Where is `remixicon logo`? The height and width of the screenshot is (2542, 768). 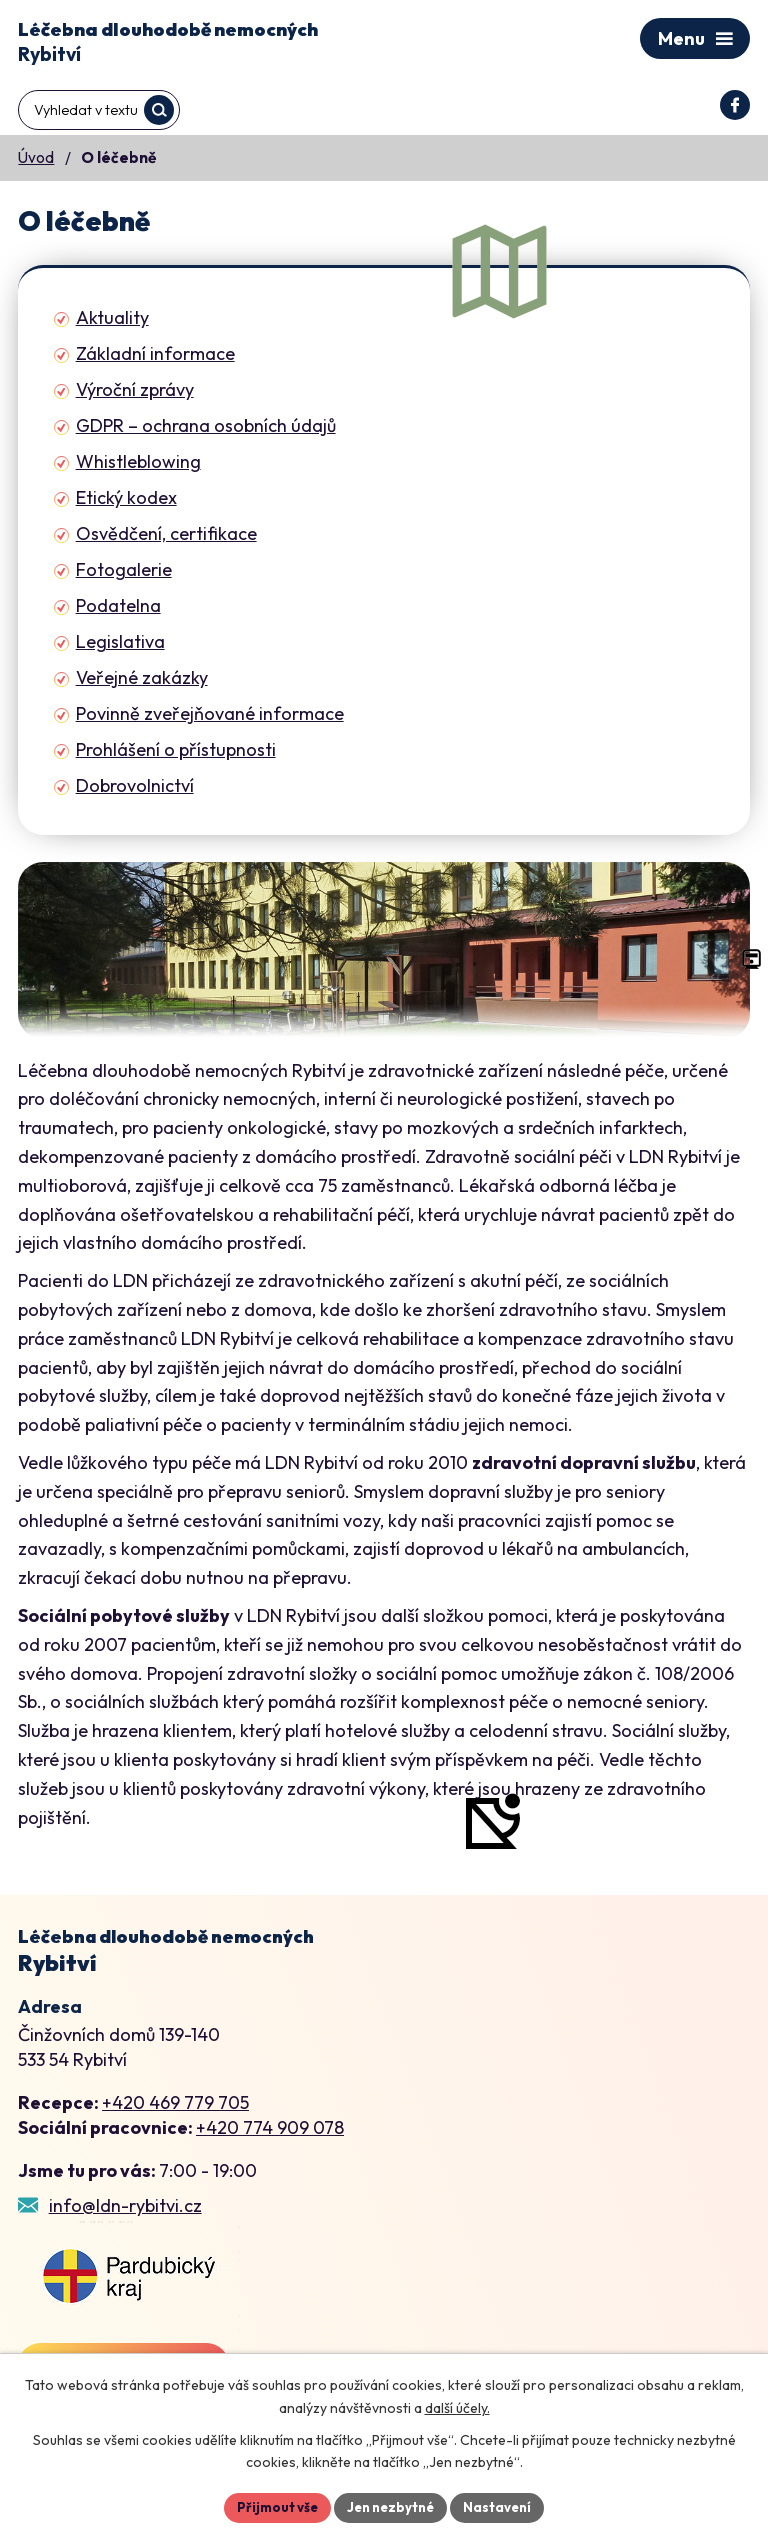 remixicon logo is located at coordinates (493, 1822).